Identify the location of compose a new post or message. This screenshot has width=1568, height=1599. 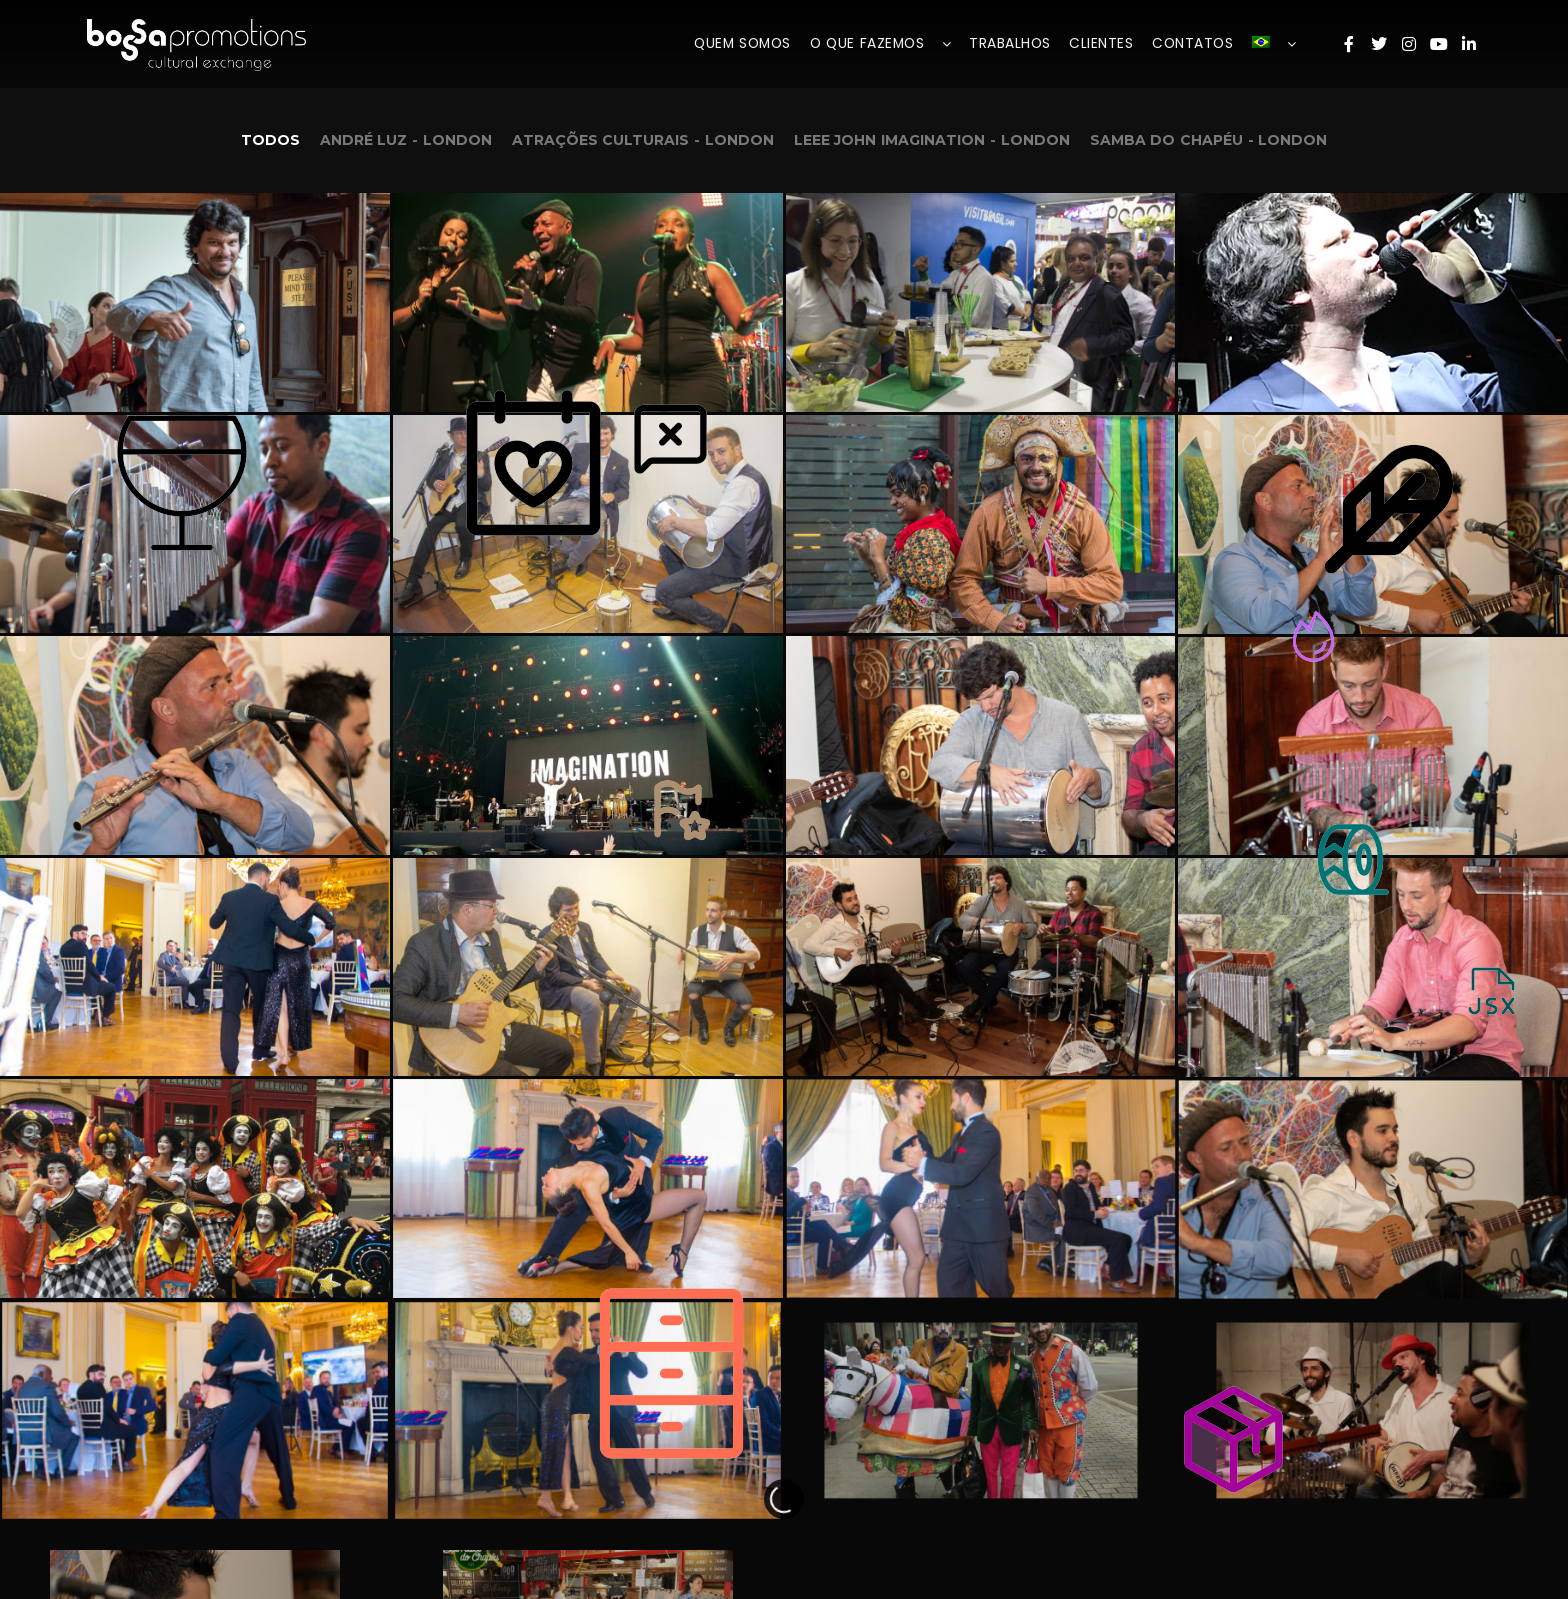
(1386, 511).